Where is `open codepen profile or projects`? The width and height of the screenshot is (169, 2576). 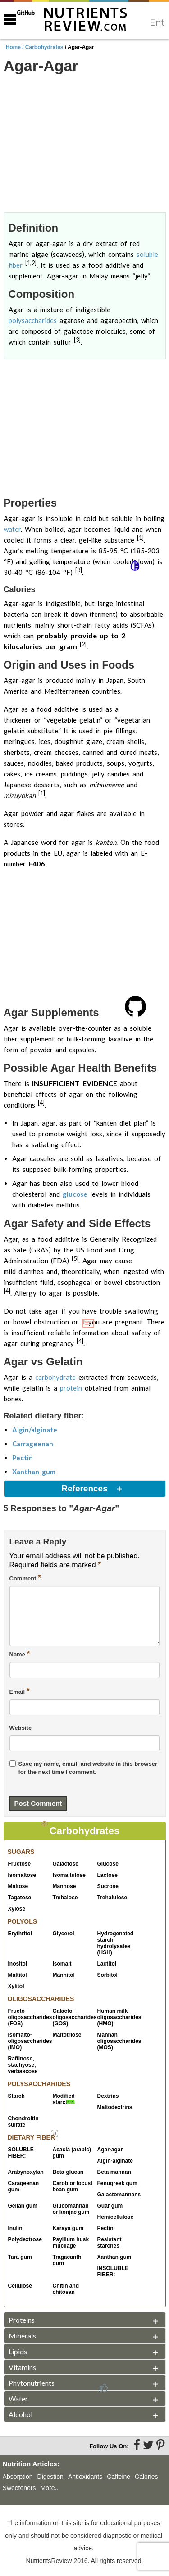 open codepen profile or projects is located at coordinates (44, 1823).